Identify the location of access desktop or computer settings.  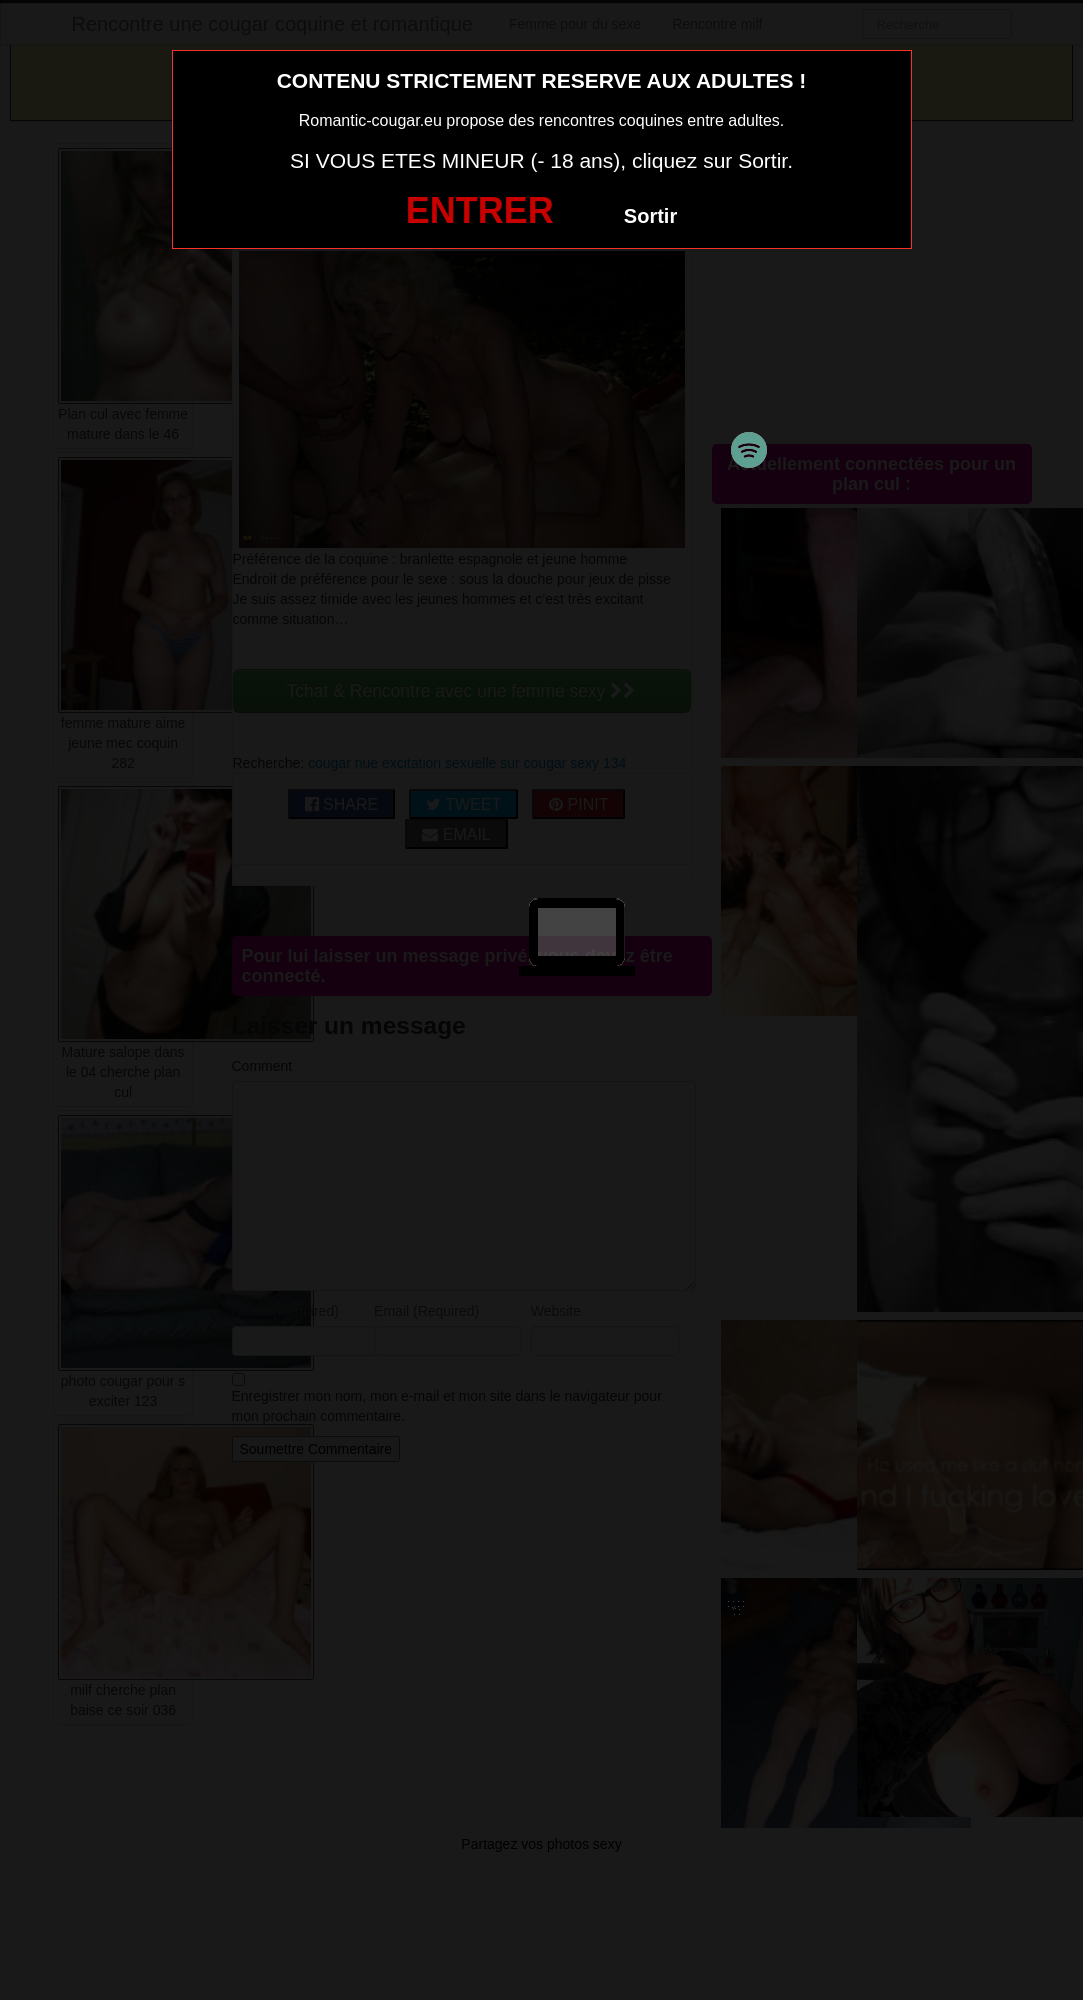
(577, 937).